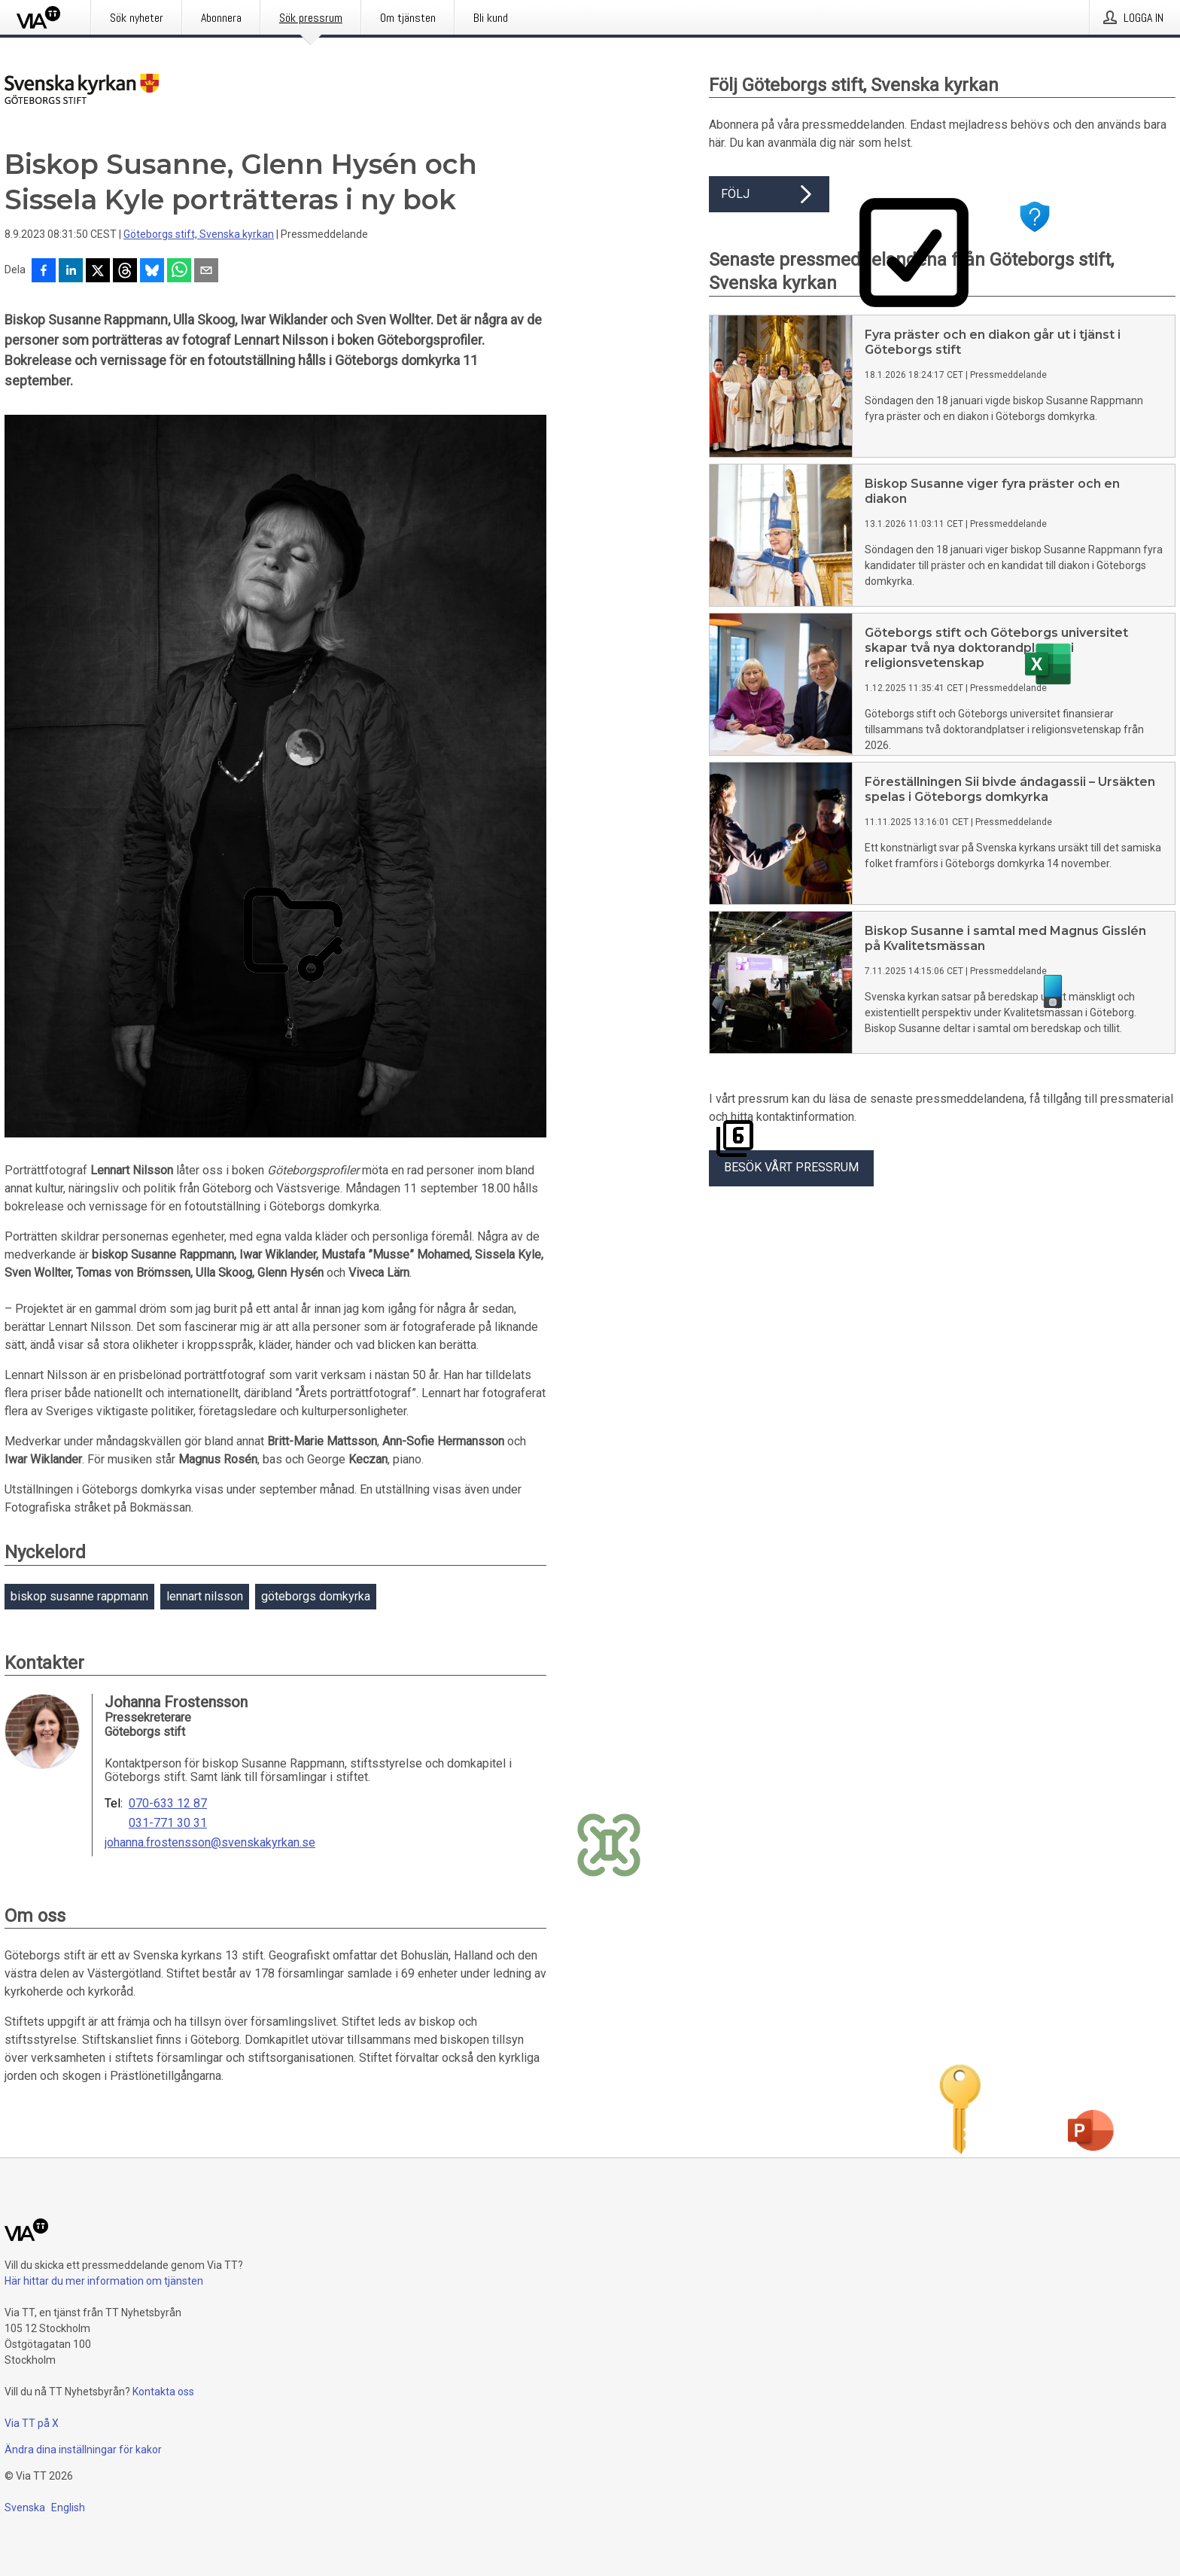 Image resolution: width=1180 pixels, height=2576 pixels. What do you see at coordinates (1048, 664) in the screenshot?
I see `open Microsoft Excel` at bounding box center [1048, 664].